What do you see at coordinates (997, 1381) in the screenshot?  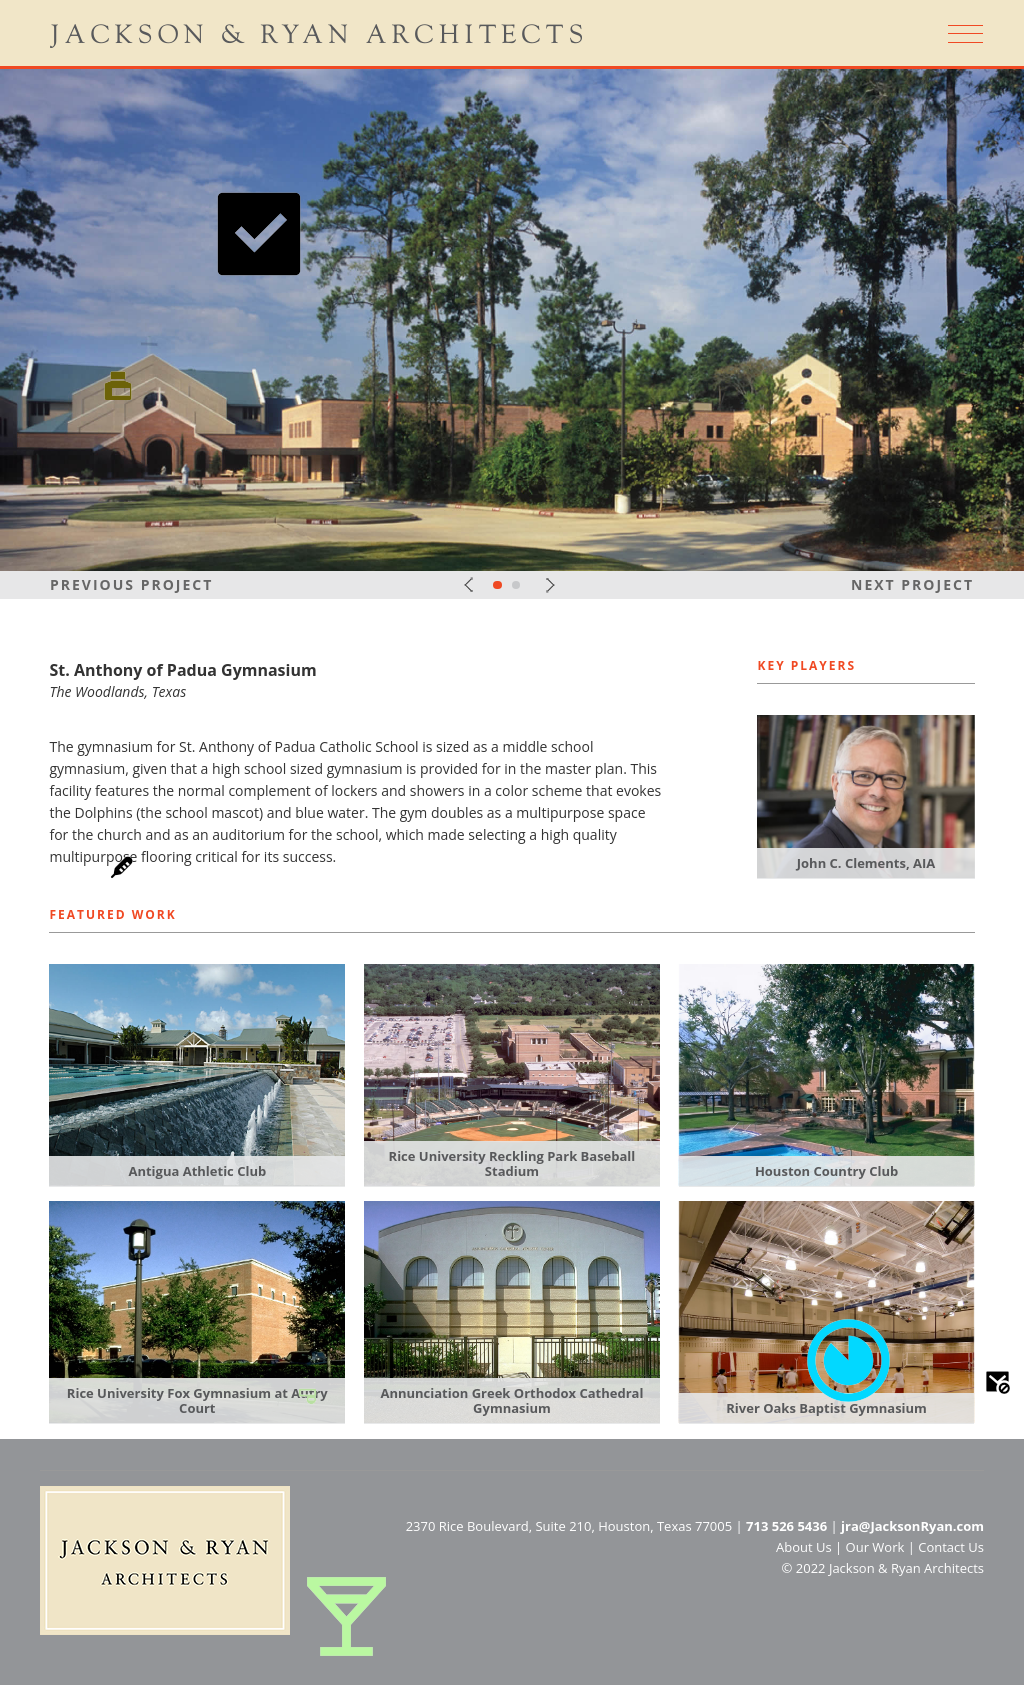 I see `blocked or spam email indicator` at bounding box center [997, 1381].